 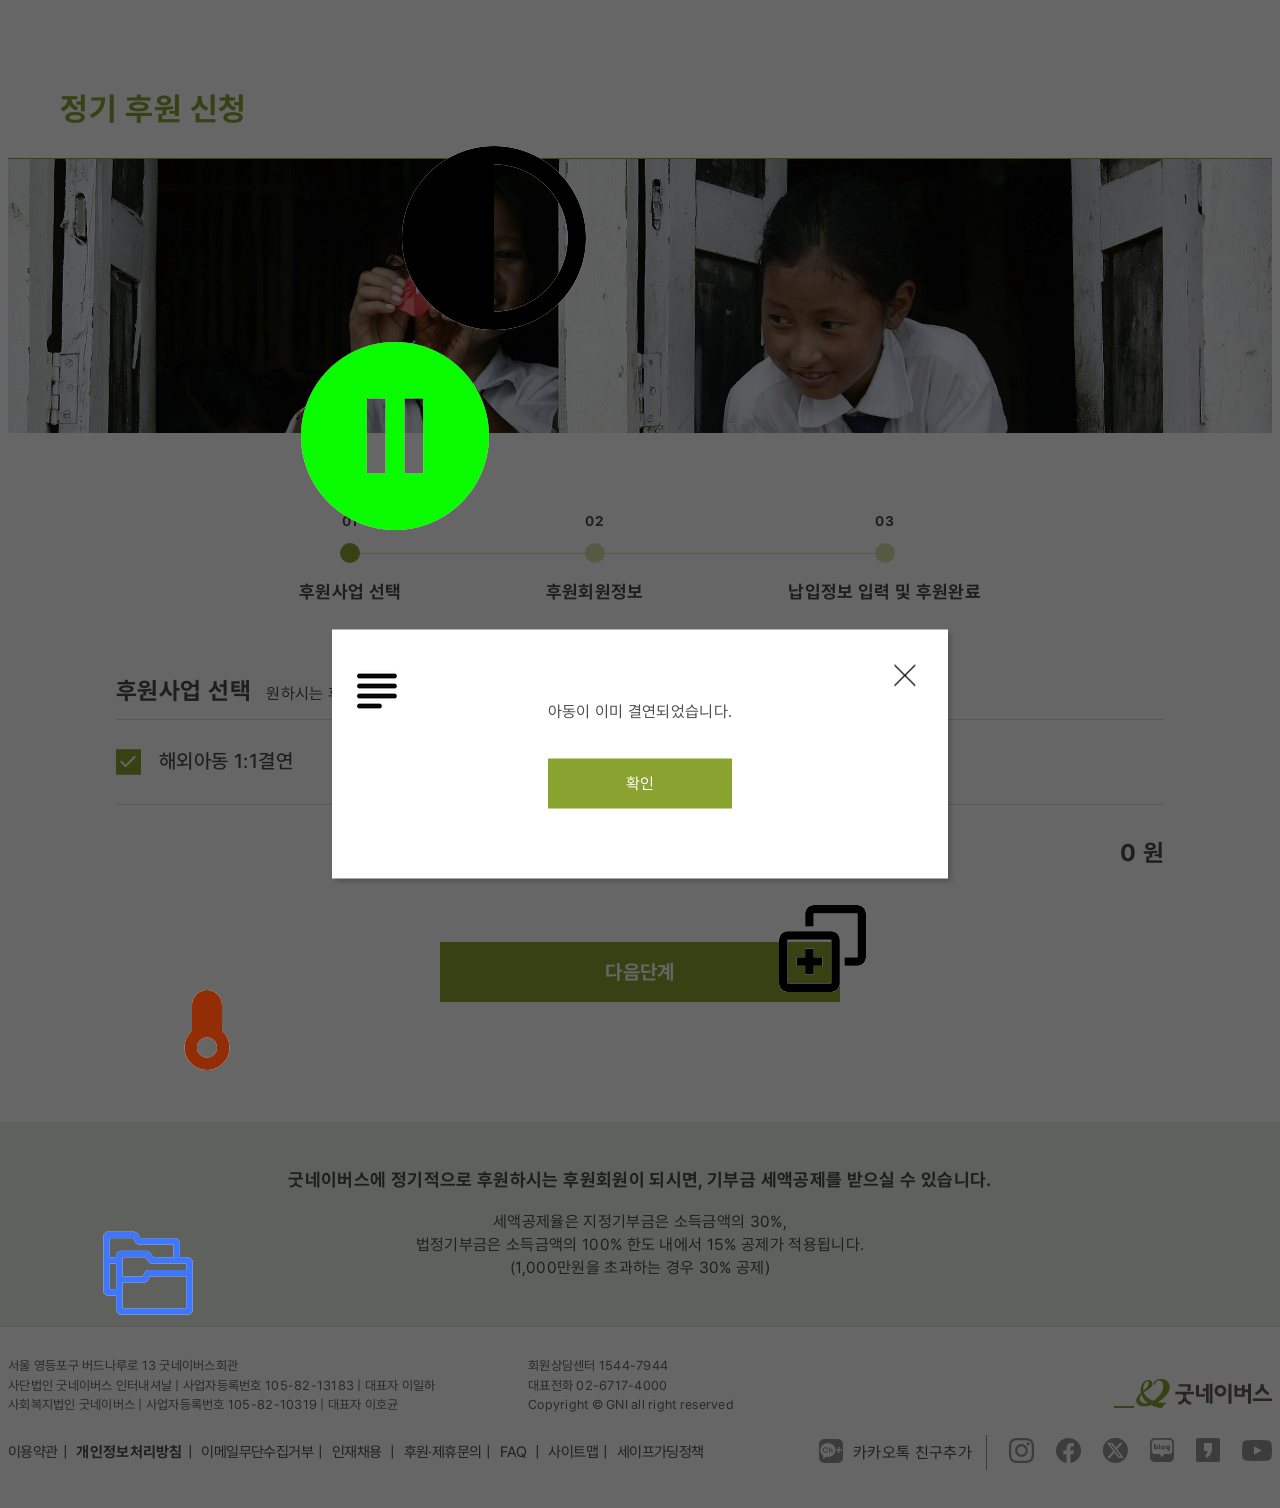 I want to click on indicates very low or minimum temperature, so click(x=207, y=1030).